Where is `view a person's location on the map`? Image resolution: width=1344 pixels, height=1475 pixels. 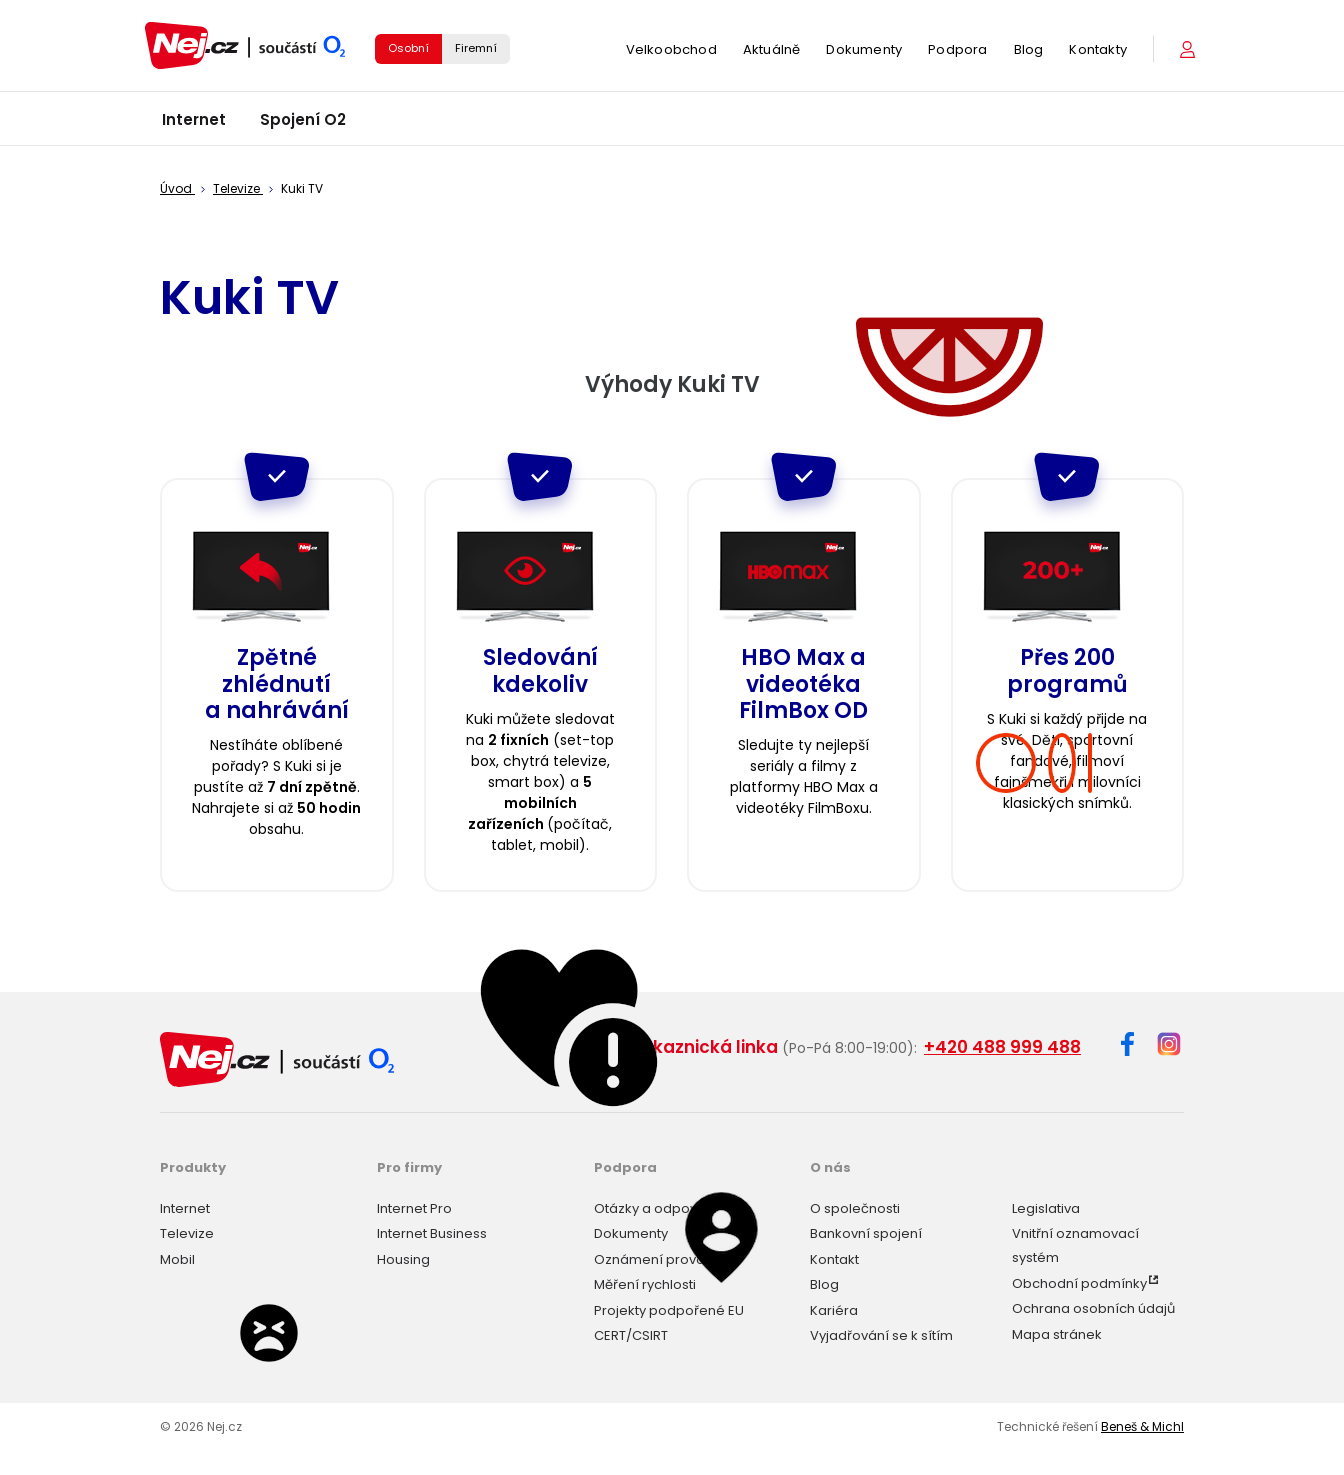 view a person's location on the map is located at coordinates (721, 1237).